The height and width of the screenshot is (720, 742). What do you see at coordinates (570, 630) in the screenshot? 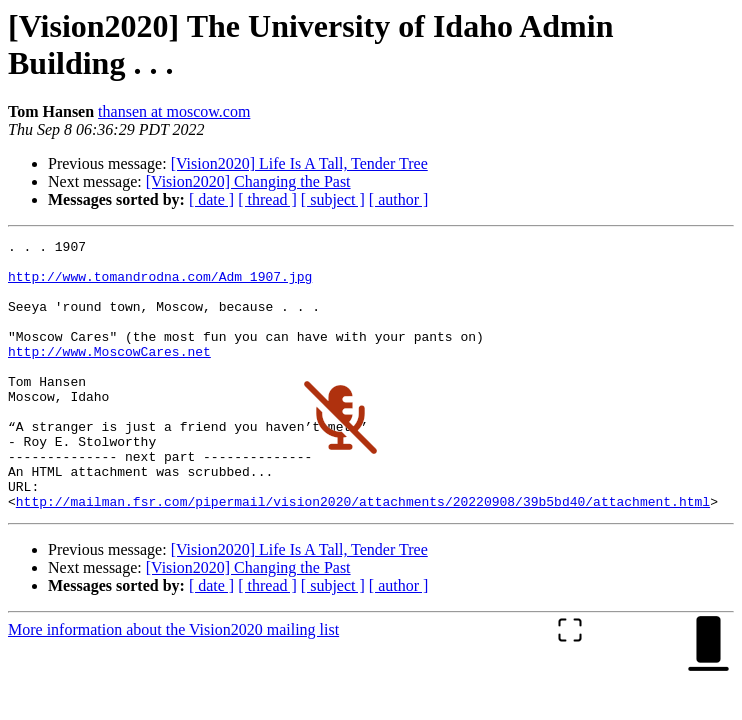
I see `expand to full screen mode` at bounding box center [570, 630].